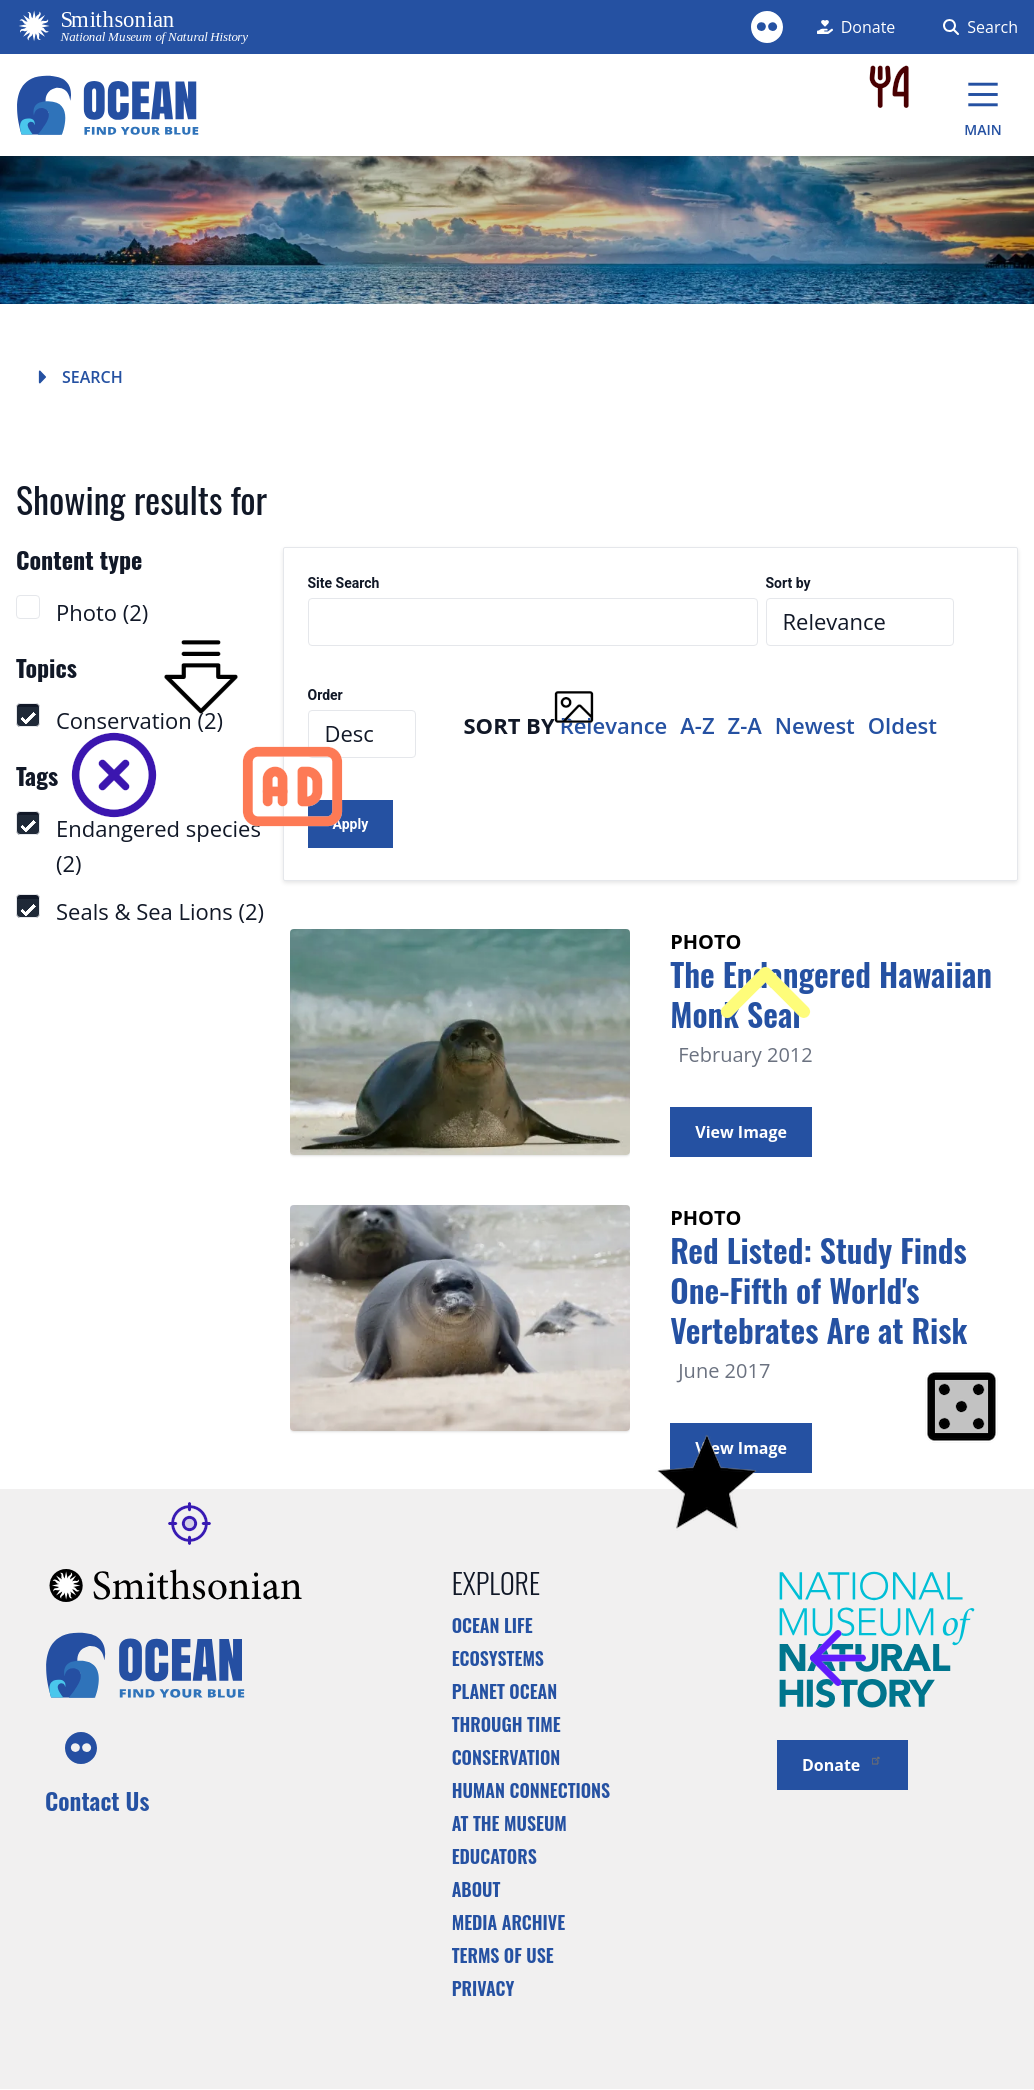 This screenshot has height=2090, width=1034. I want to click on add item to favorites, so click(707, 1484).